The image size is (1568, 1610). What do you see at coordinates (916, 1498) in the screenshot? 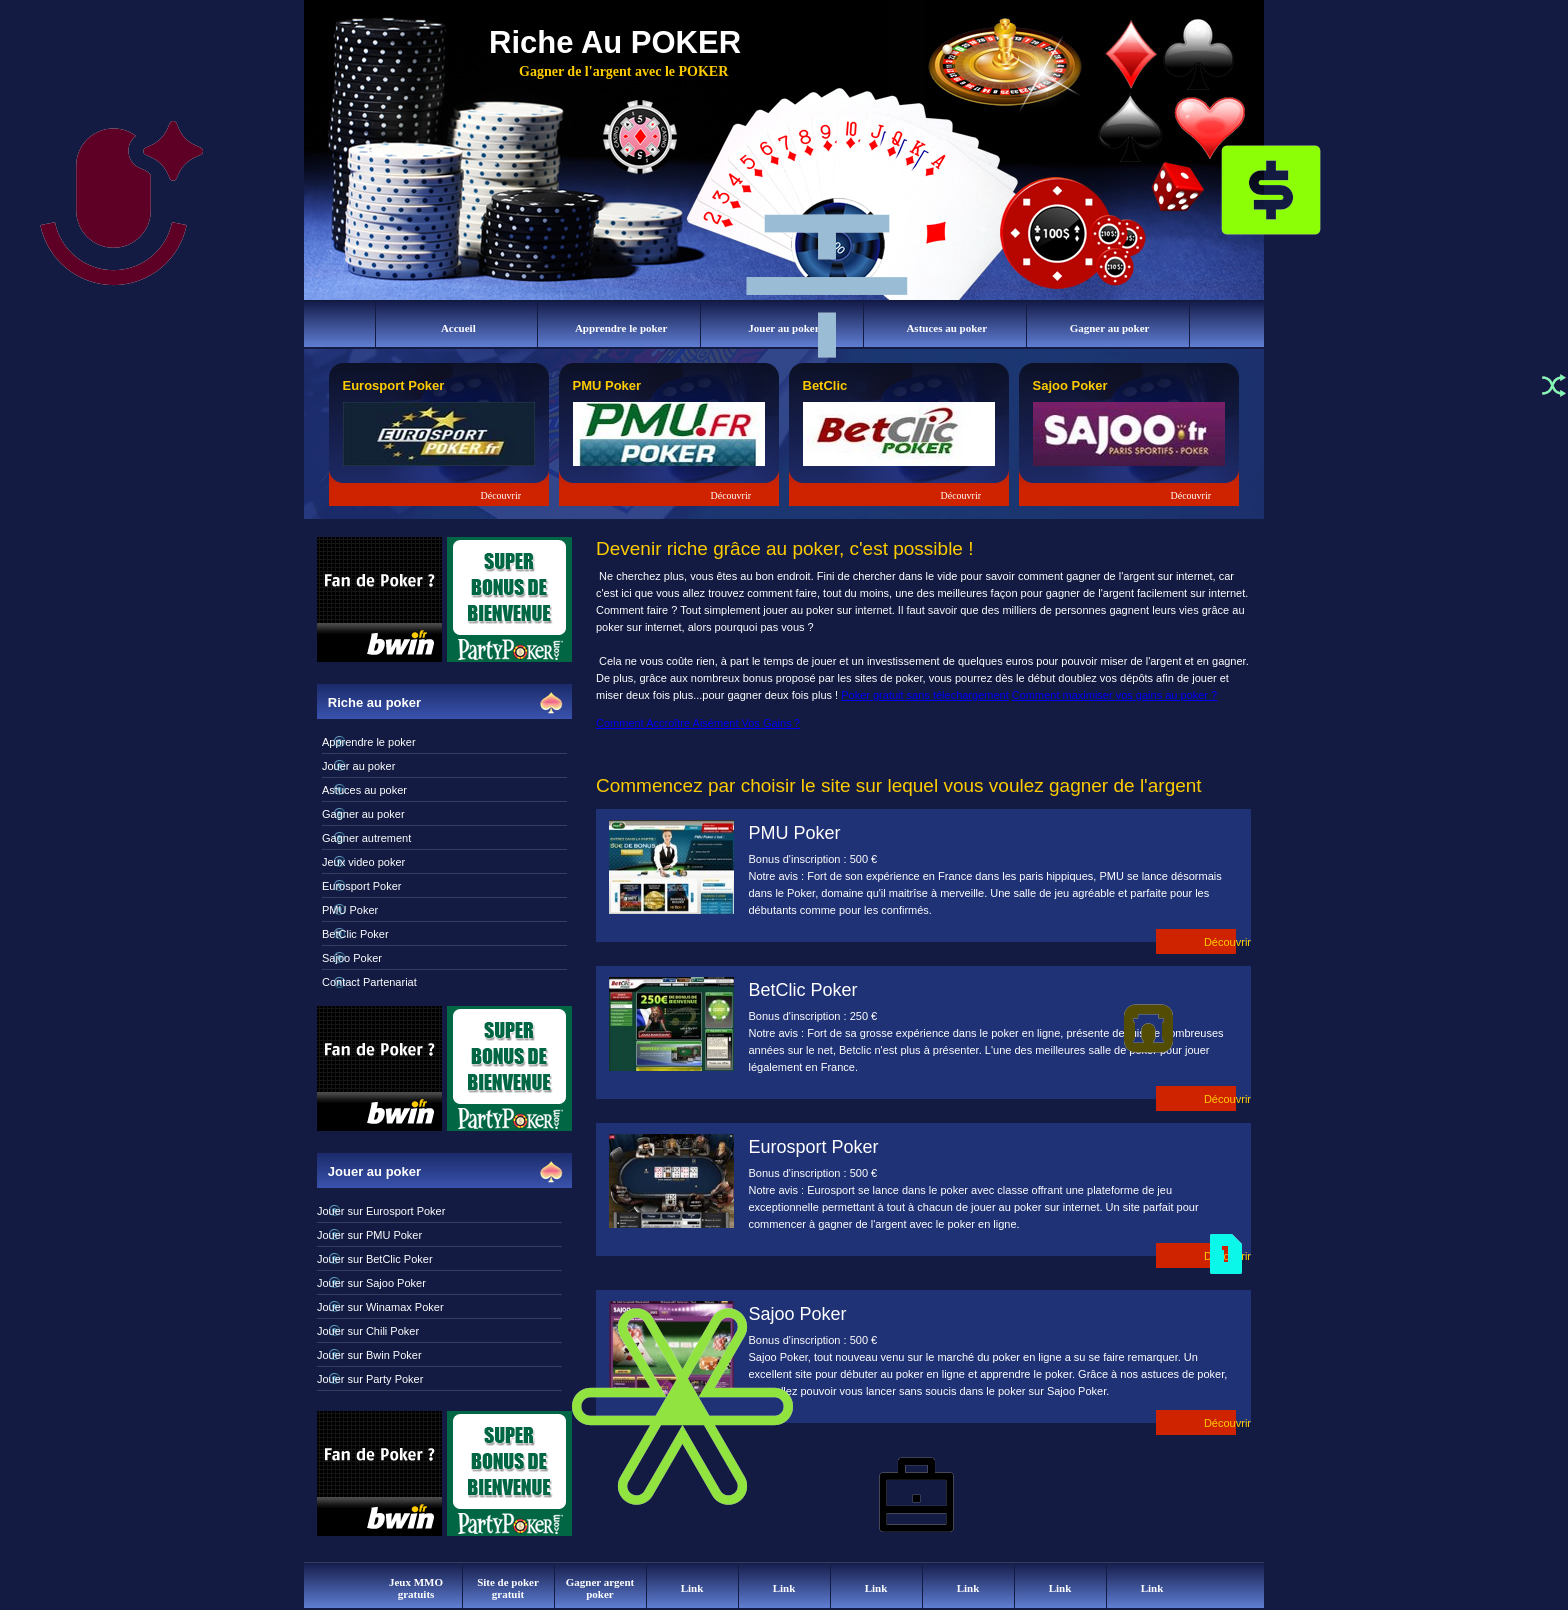
I see `access work or business features` at bounding box center [916, 1498].